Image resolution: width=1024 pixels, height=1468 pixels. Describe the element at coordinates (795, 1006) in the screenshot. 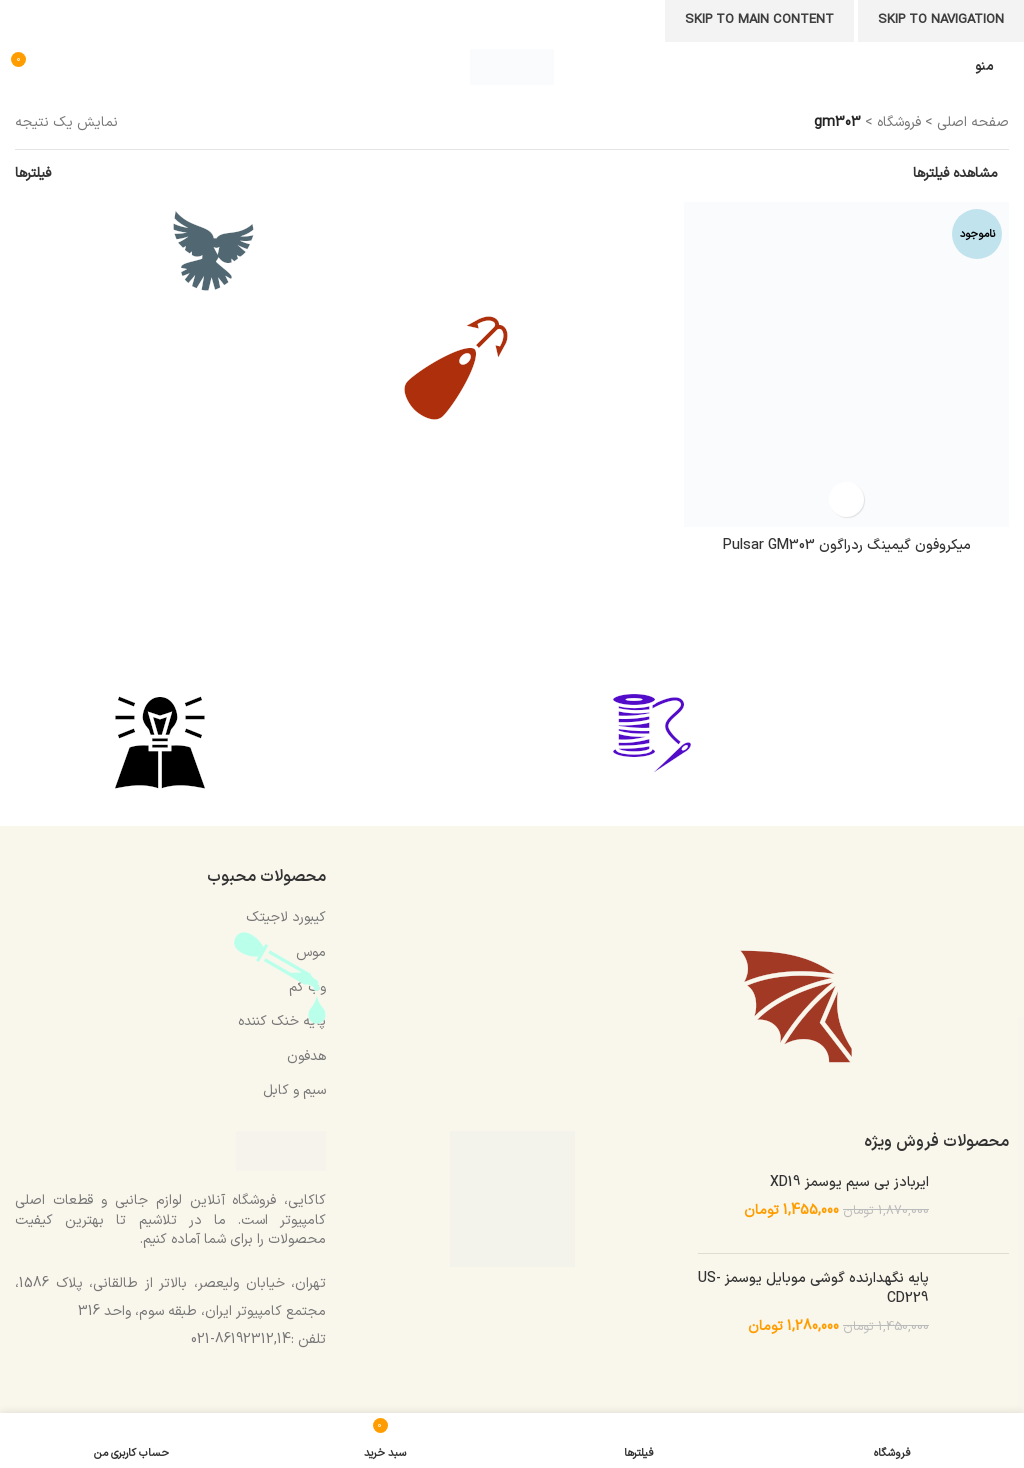

I see `select bat or vampire character class` at that location.